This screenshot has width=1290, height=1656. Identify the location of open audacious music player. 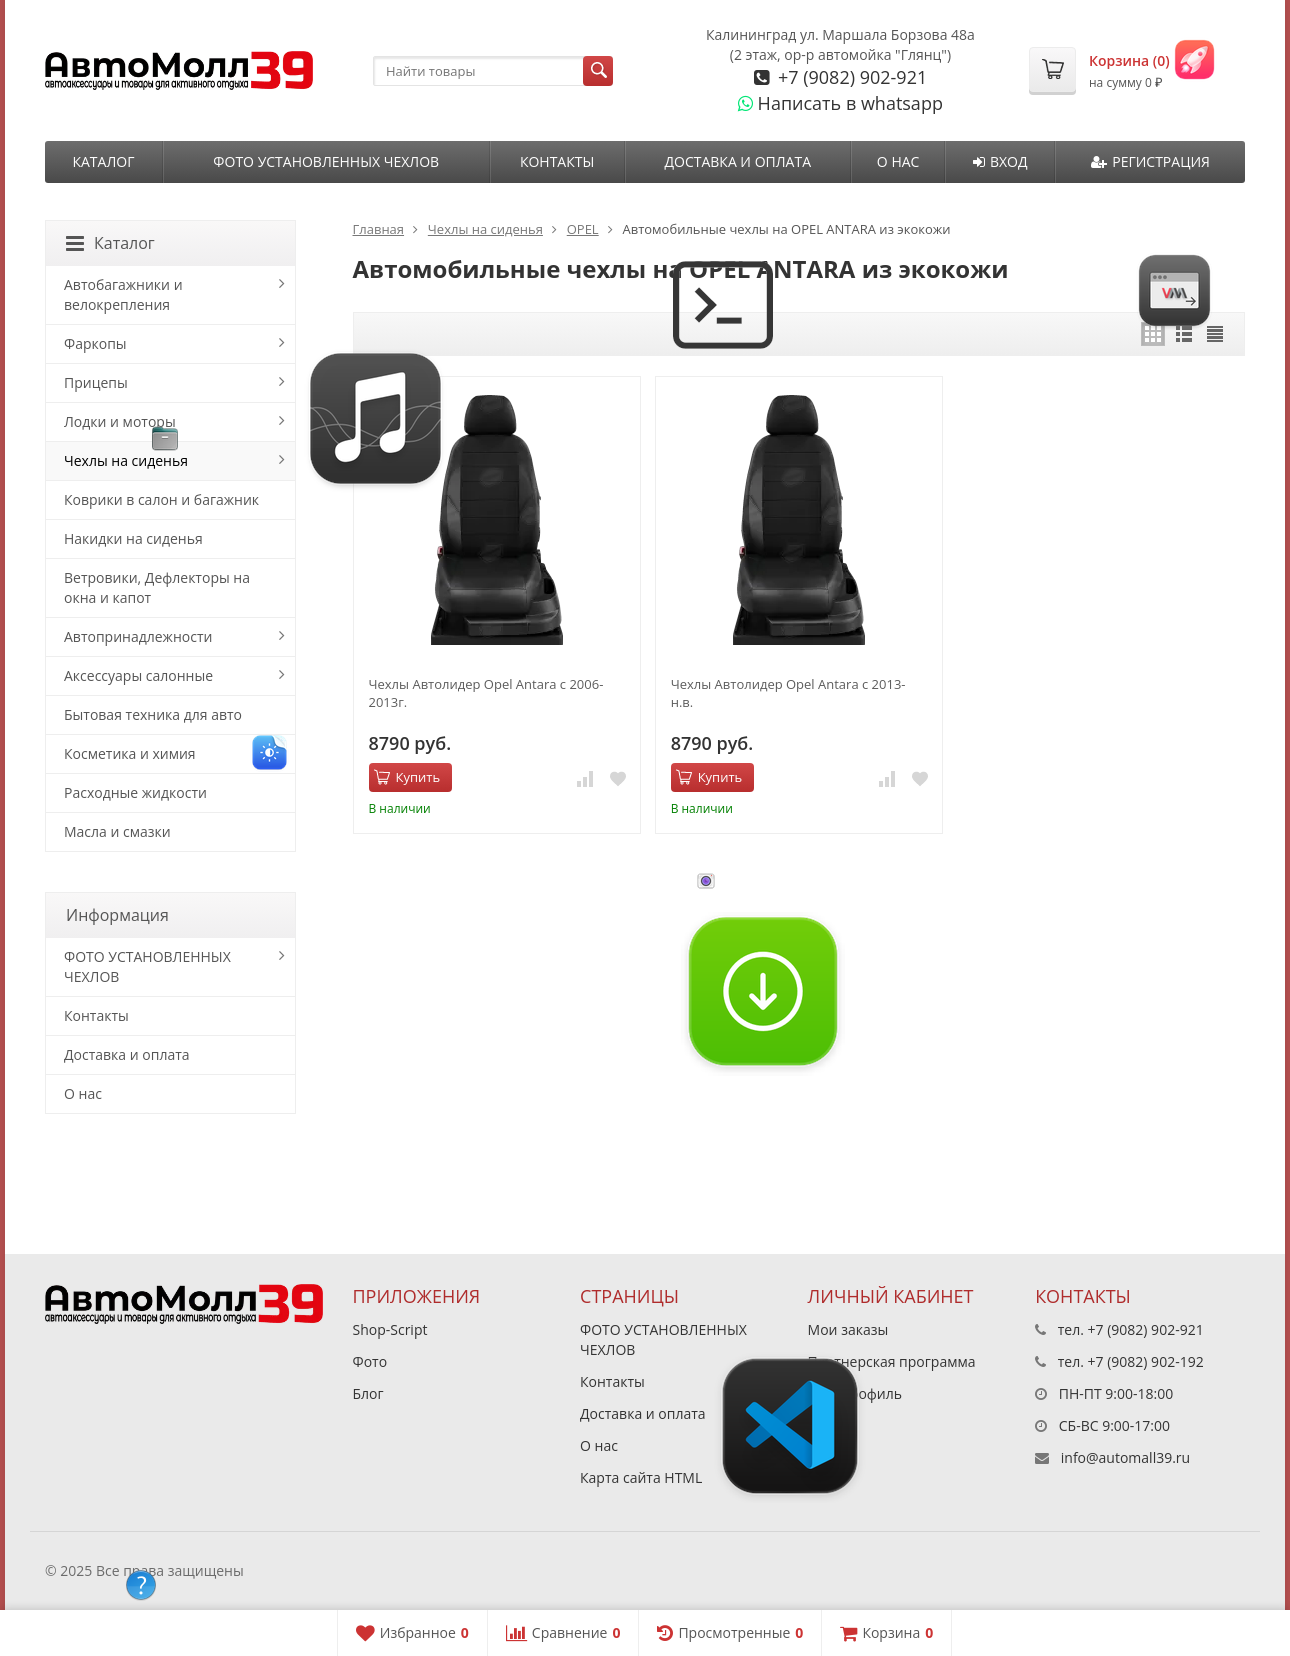
(375, 418).